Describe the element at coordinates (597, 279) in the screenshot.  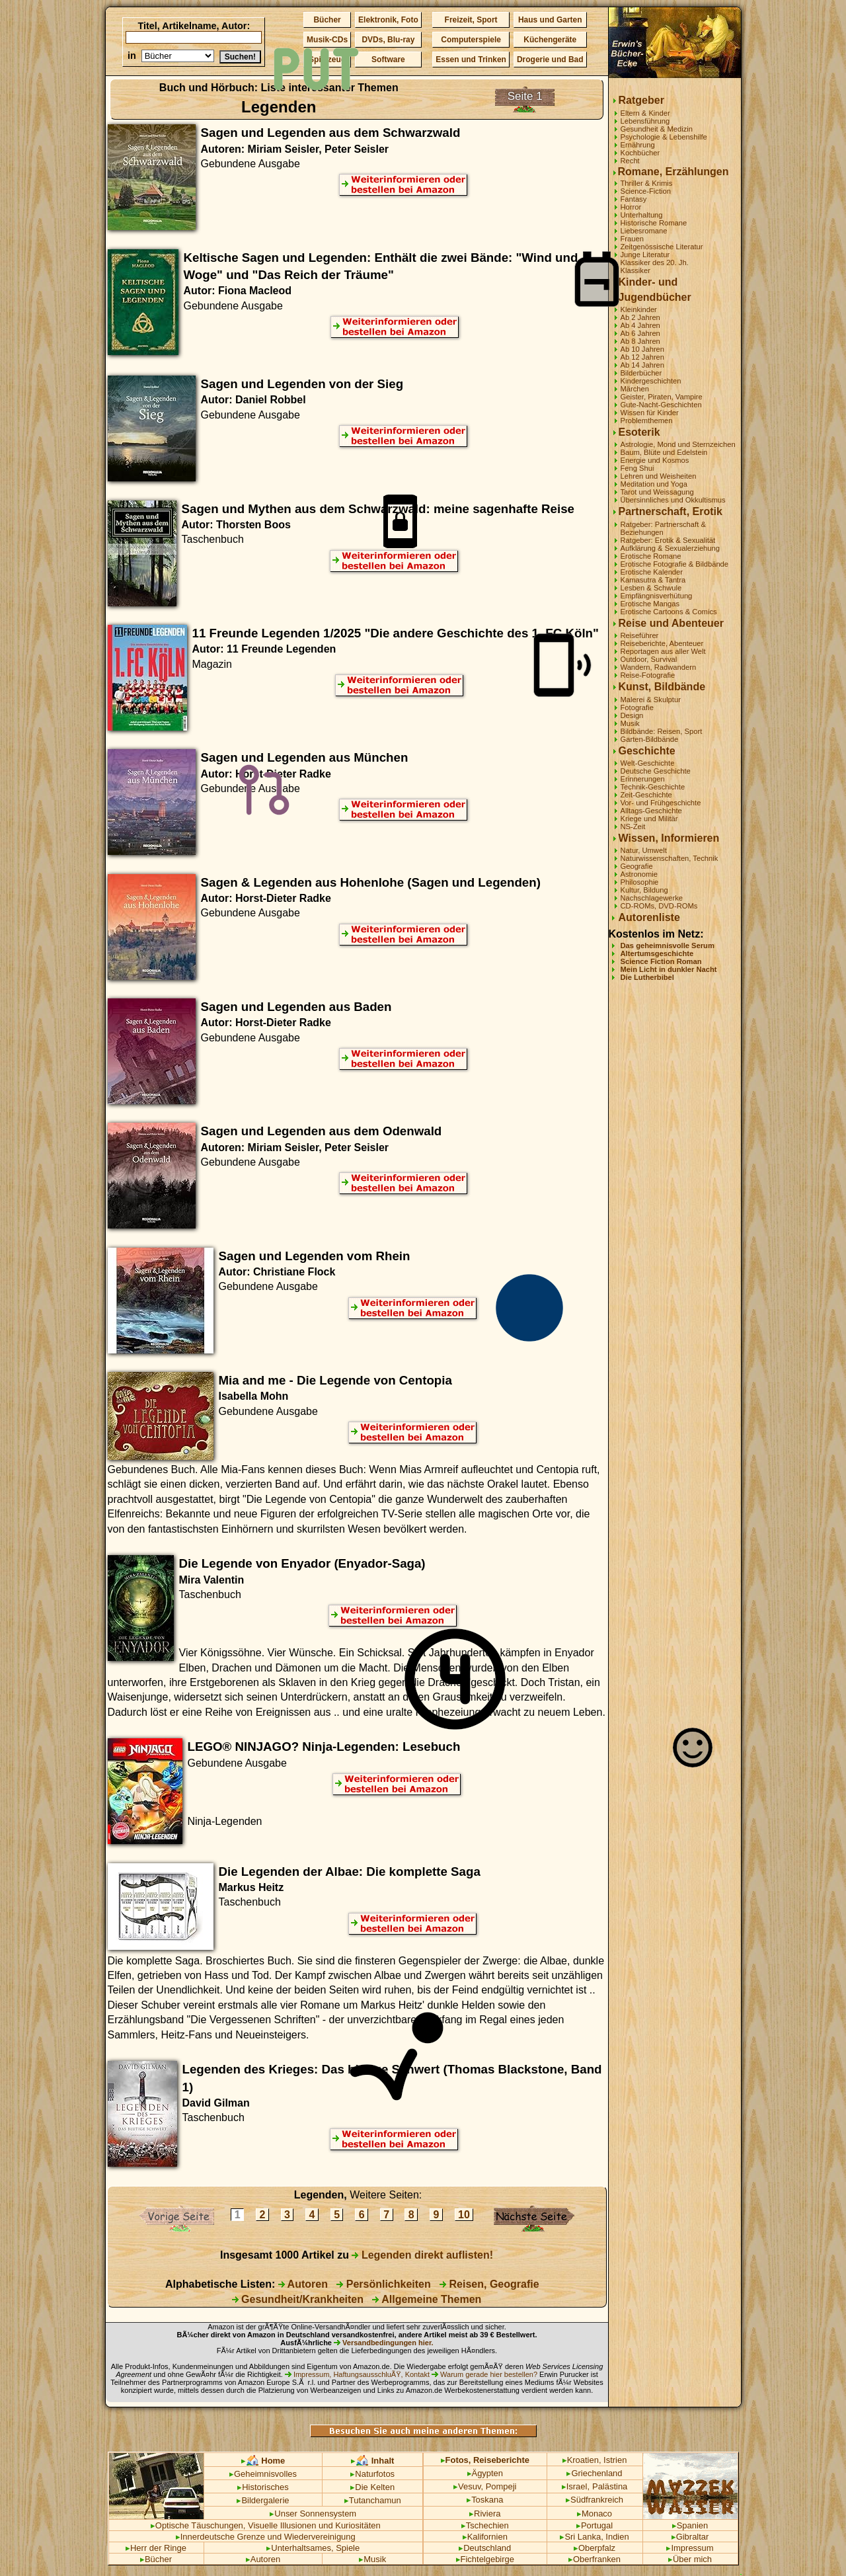
I see `access your backpack or inventory` at that location.